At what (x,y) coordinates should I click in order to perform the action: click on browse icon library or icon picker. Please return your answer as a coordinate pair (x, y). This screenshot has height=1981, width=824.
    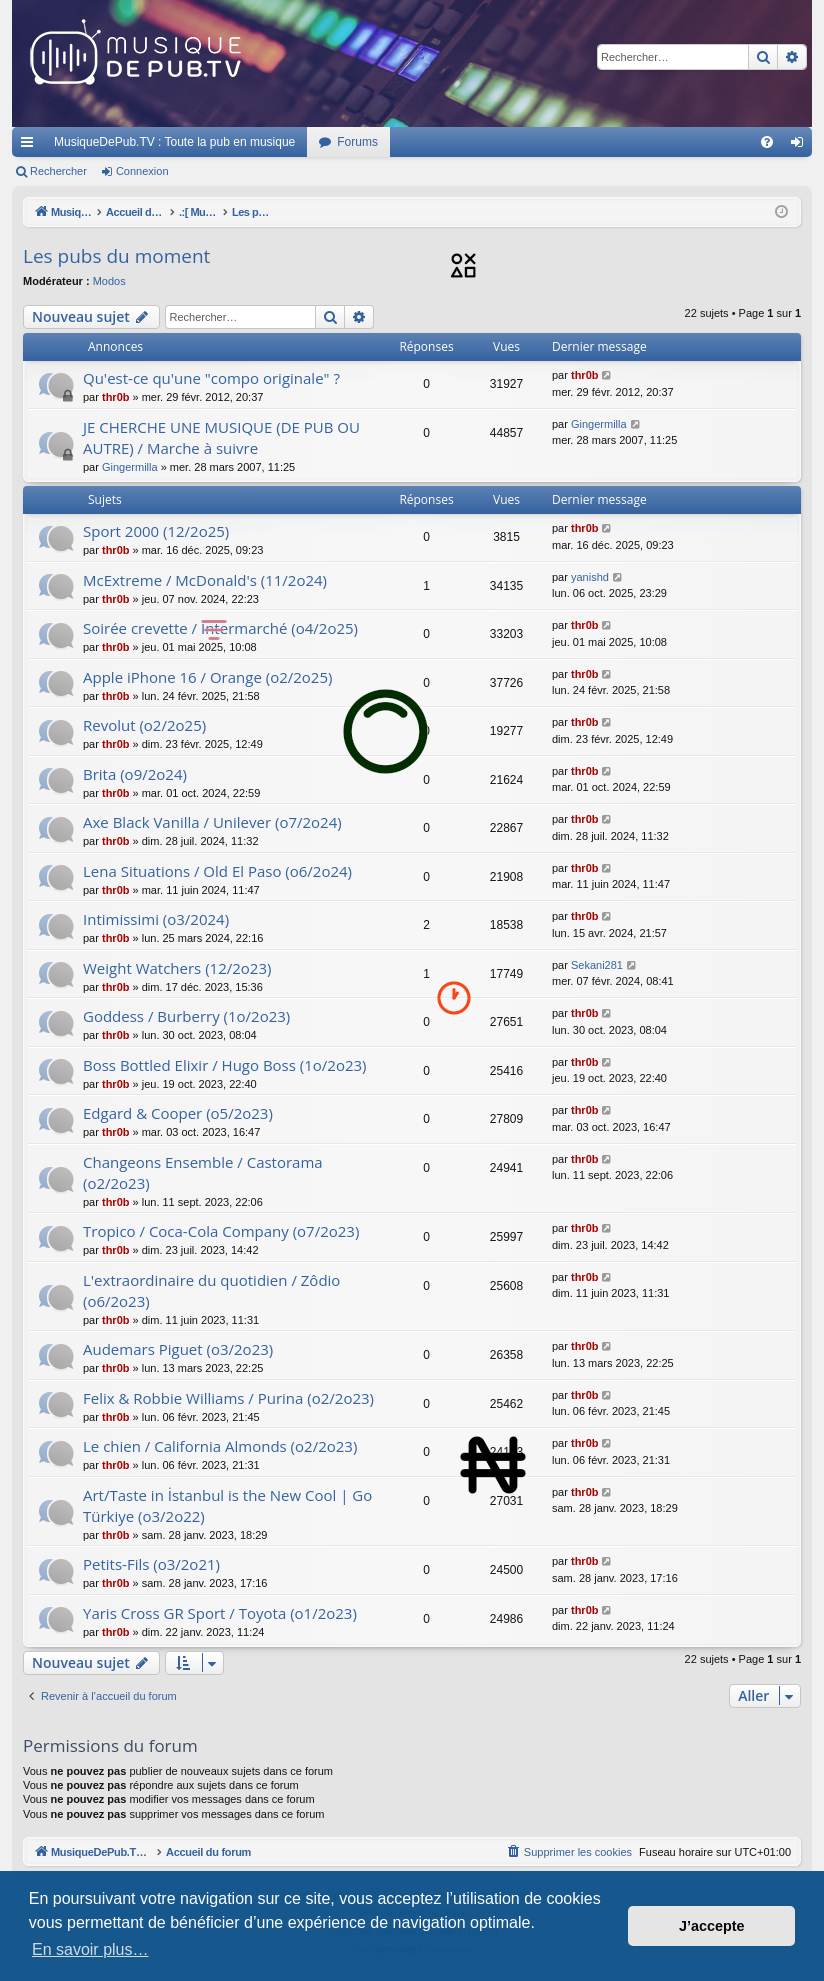
    Looking at the image, I should click on (463, 265).